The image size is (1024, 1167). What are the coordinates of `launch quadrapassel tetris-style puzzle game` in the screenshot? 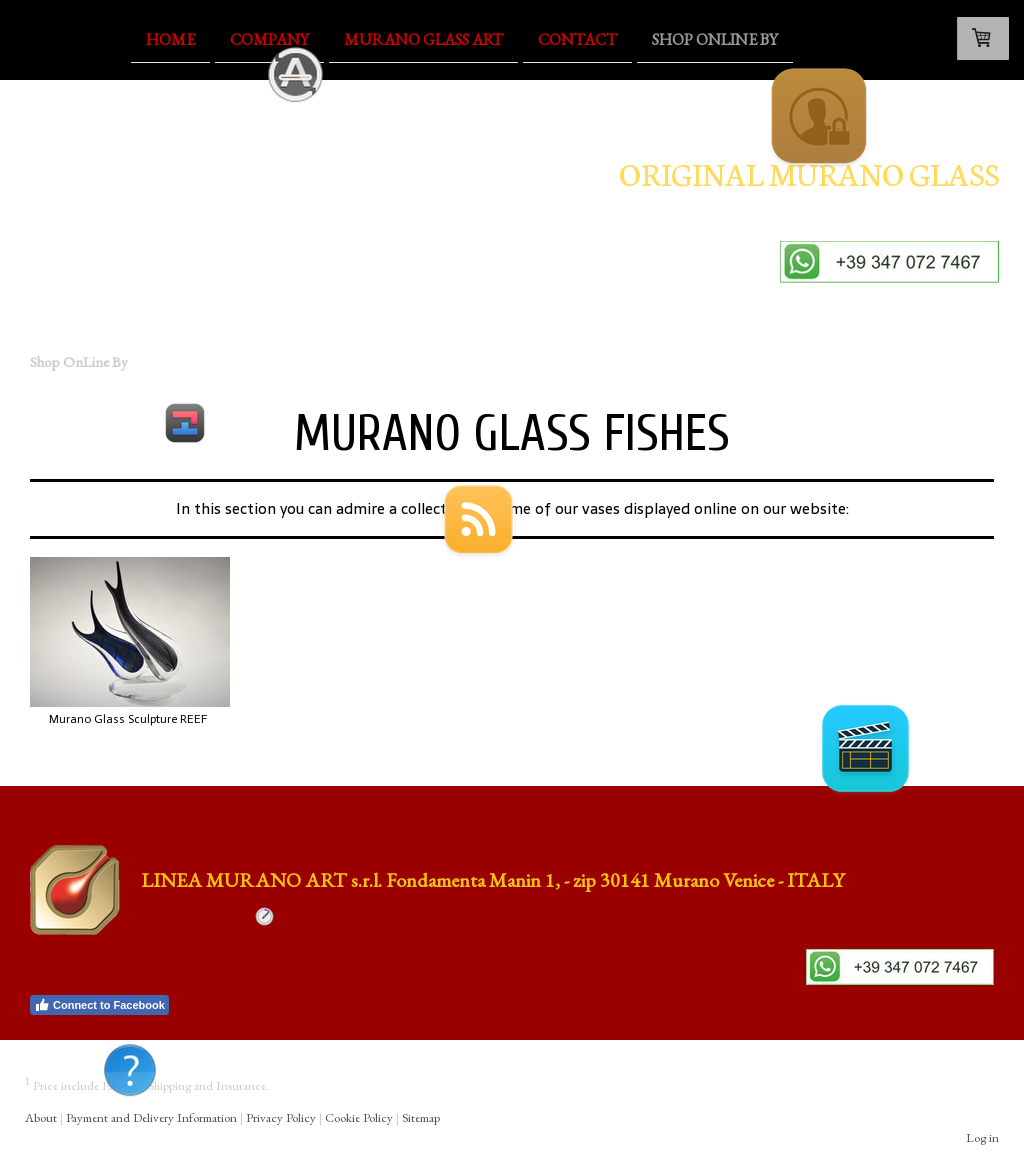 It's located at (185, 423).